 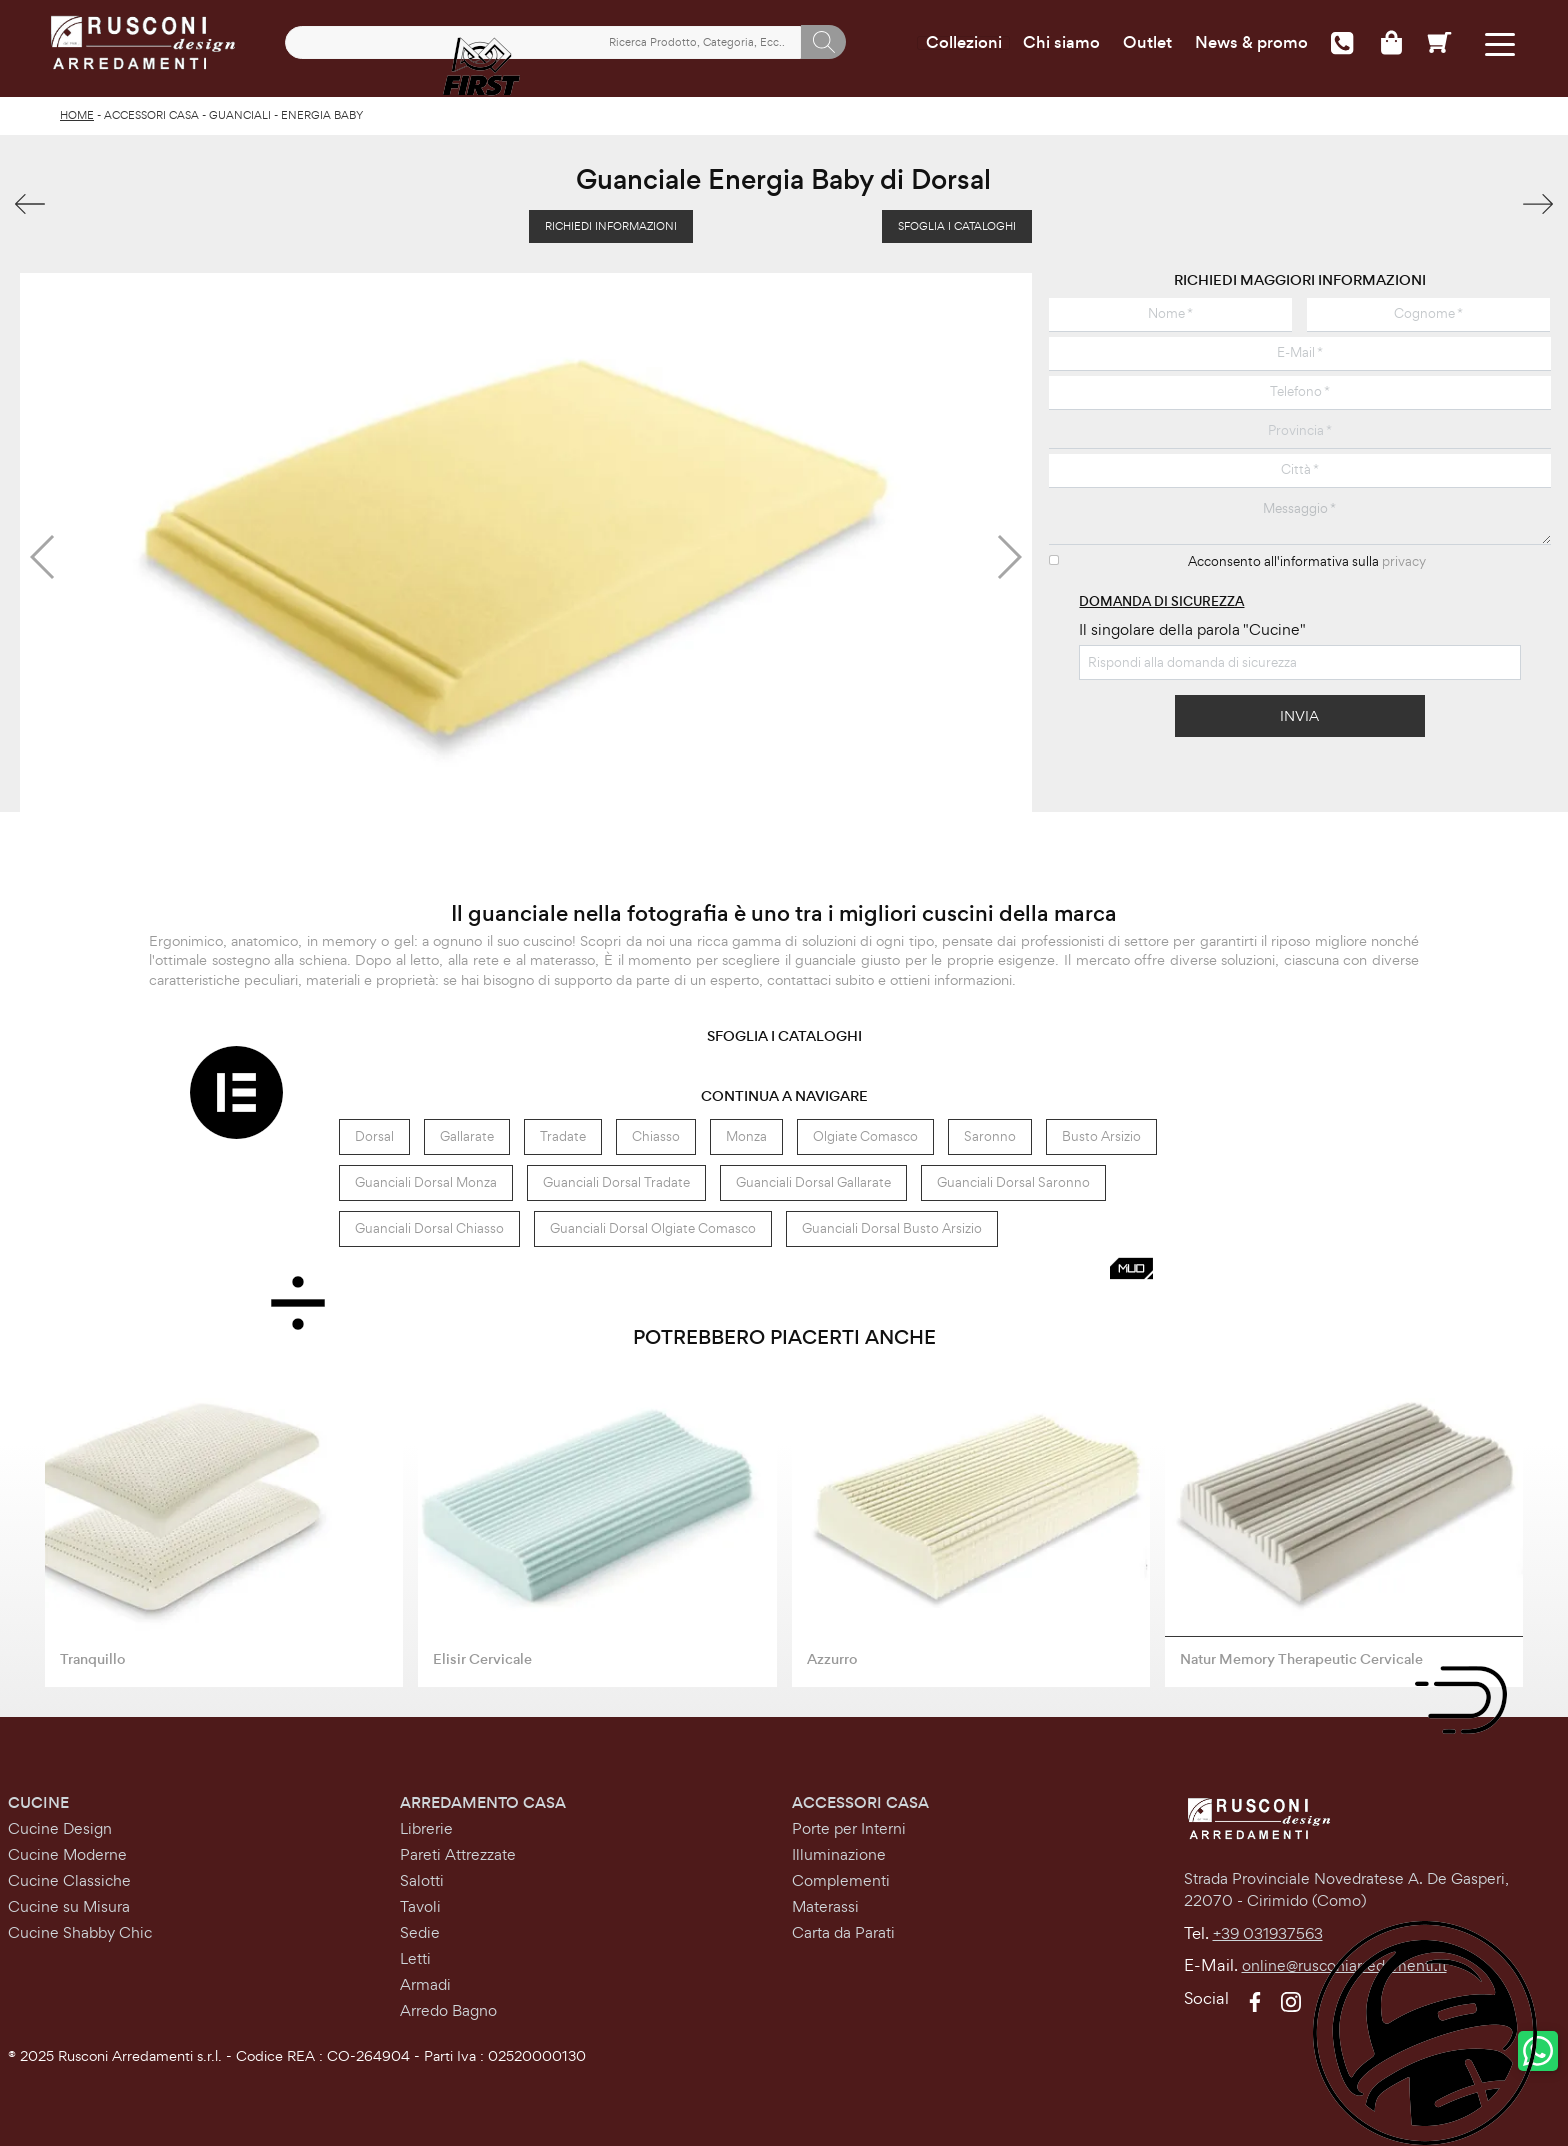 I want to click on FIRST Robotics competition logo, so click(x=481, y=66).